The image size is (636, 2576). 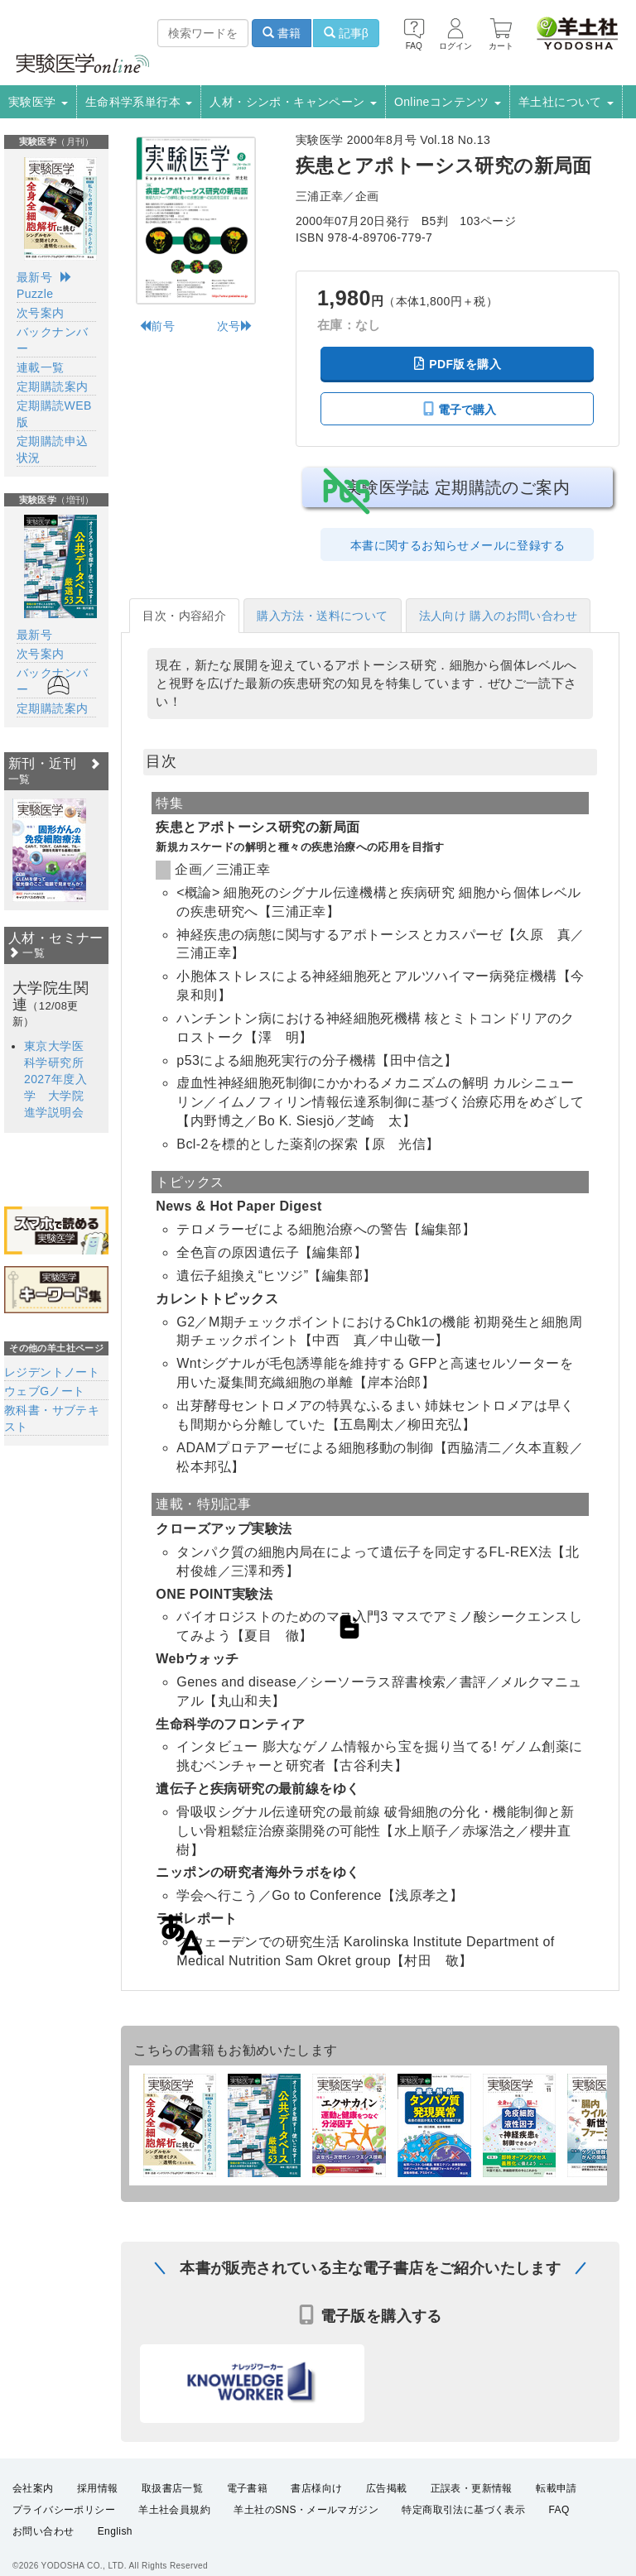 What do you see at coordinates (349, 1627) in the screenshot?
I see `remove a file or document` at bounding box center [349, 1627].